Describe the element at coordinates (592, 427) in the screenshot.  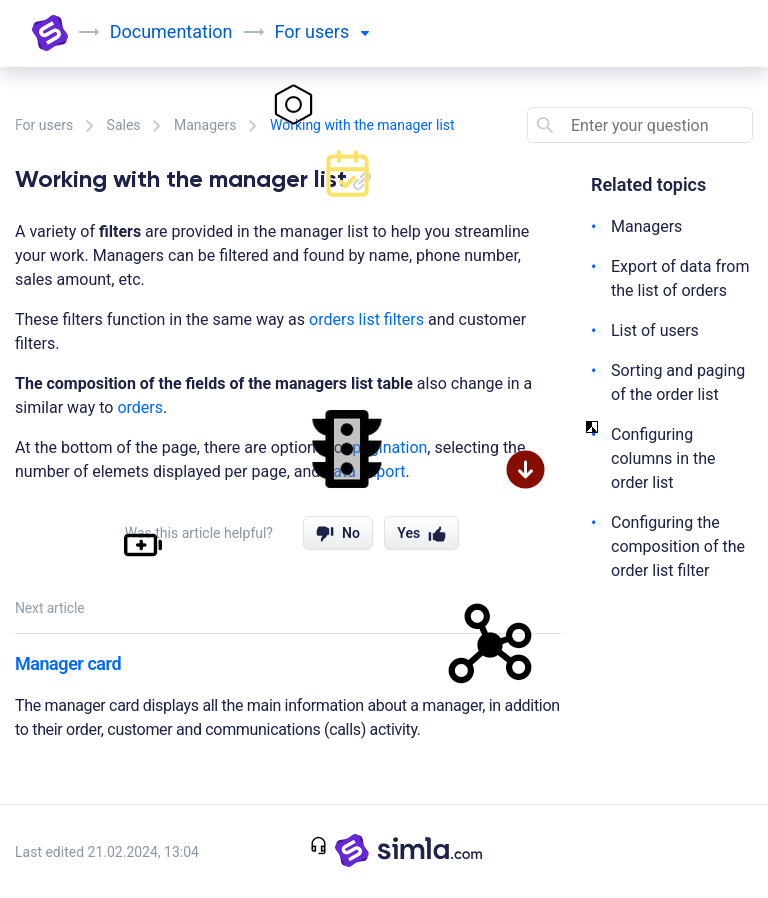
I see `apply black and white filter to image` at that location.